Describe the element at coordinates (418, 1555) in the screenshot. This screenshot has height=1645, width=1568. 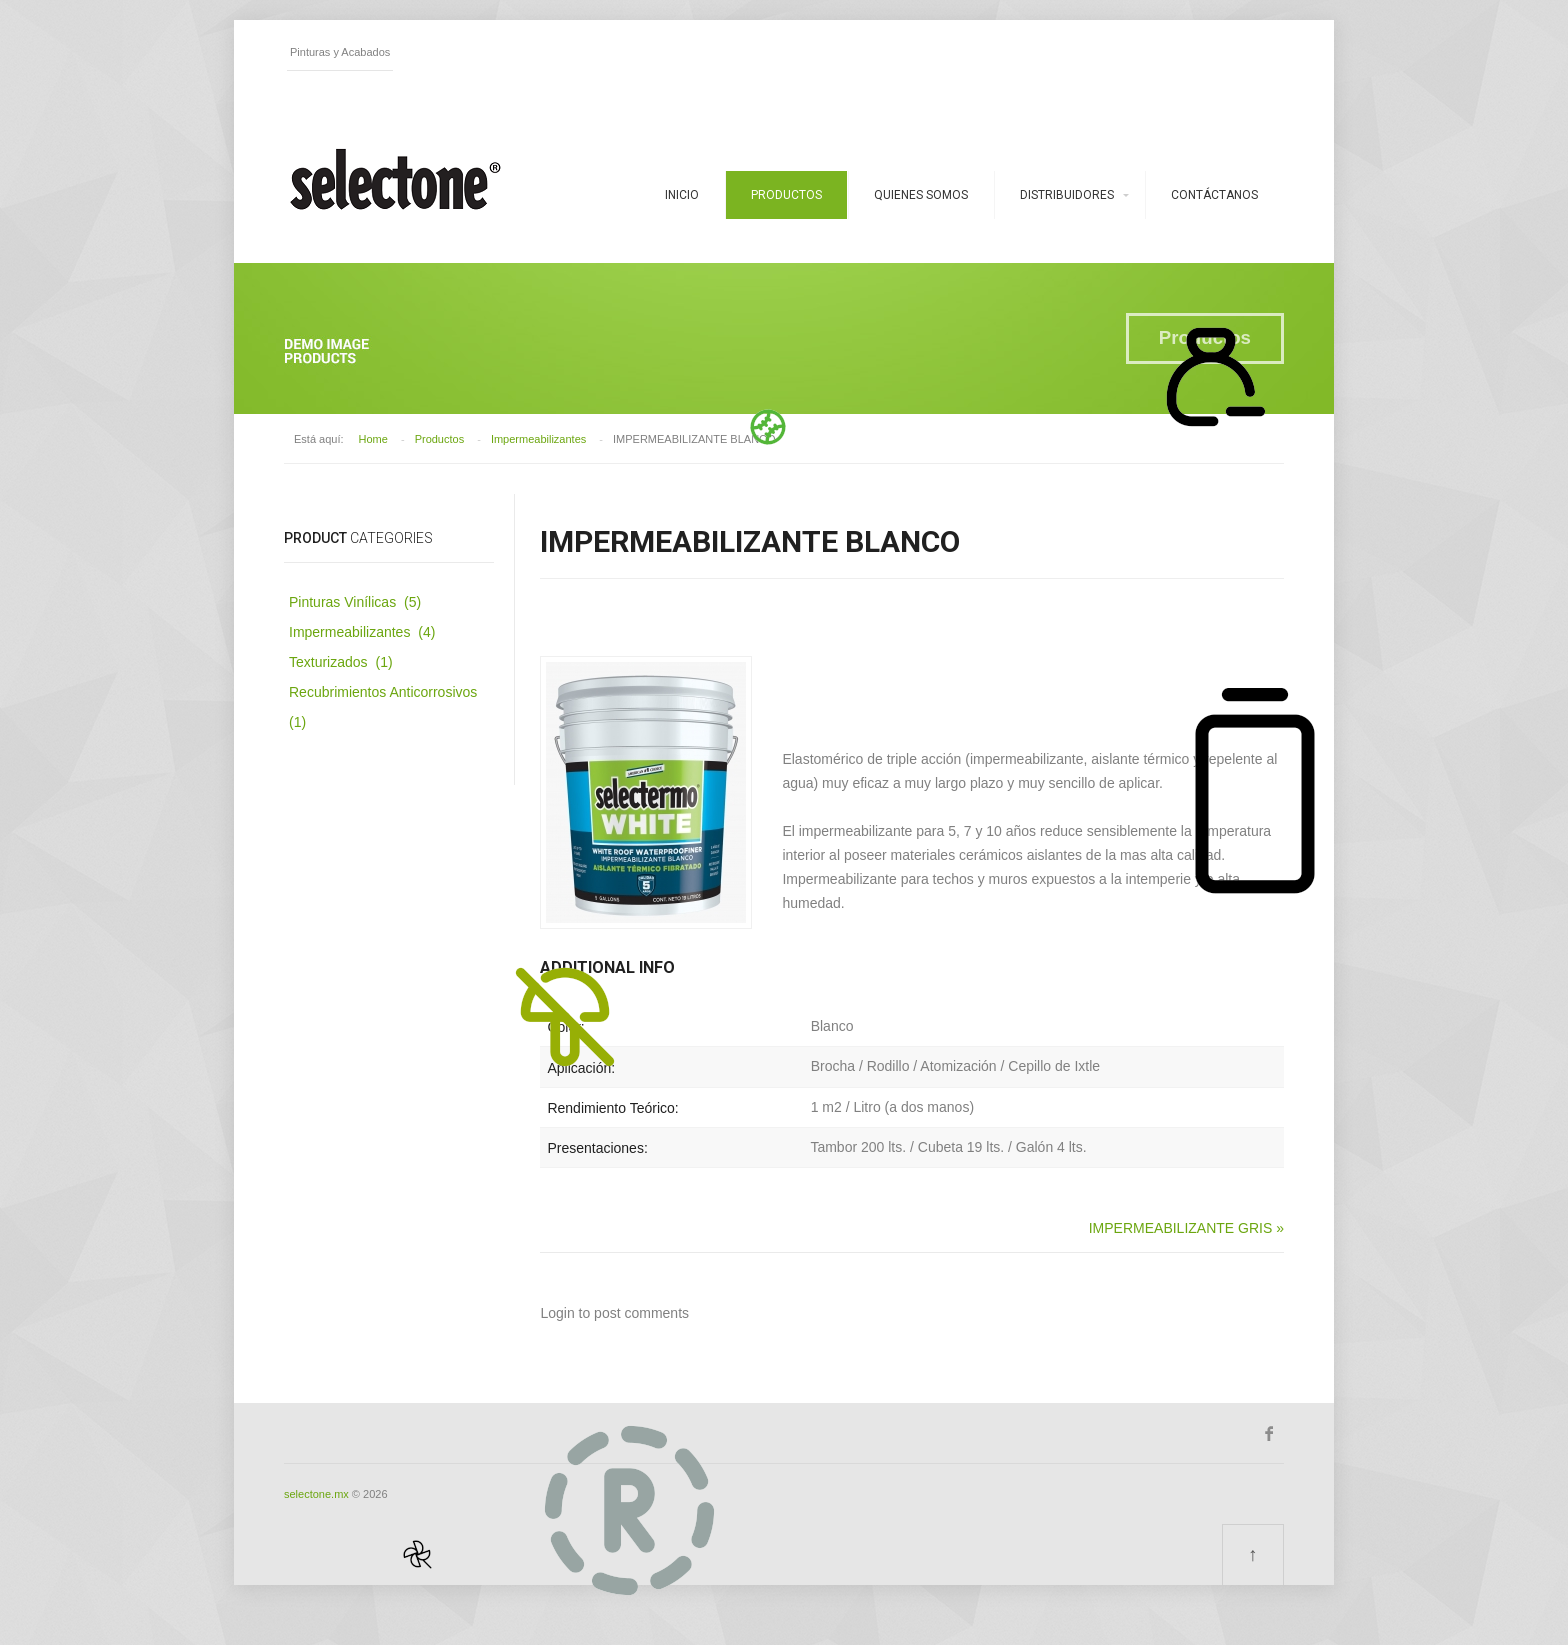
I see `indicates a playful or fun feature` at that location.